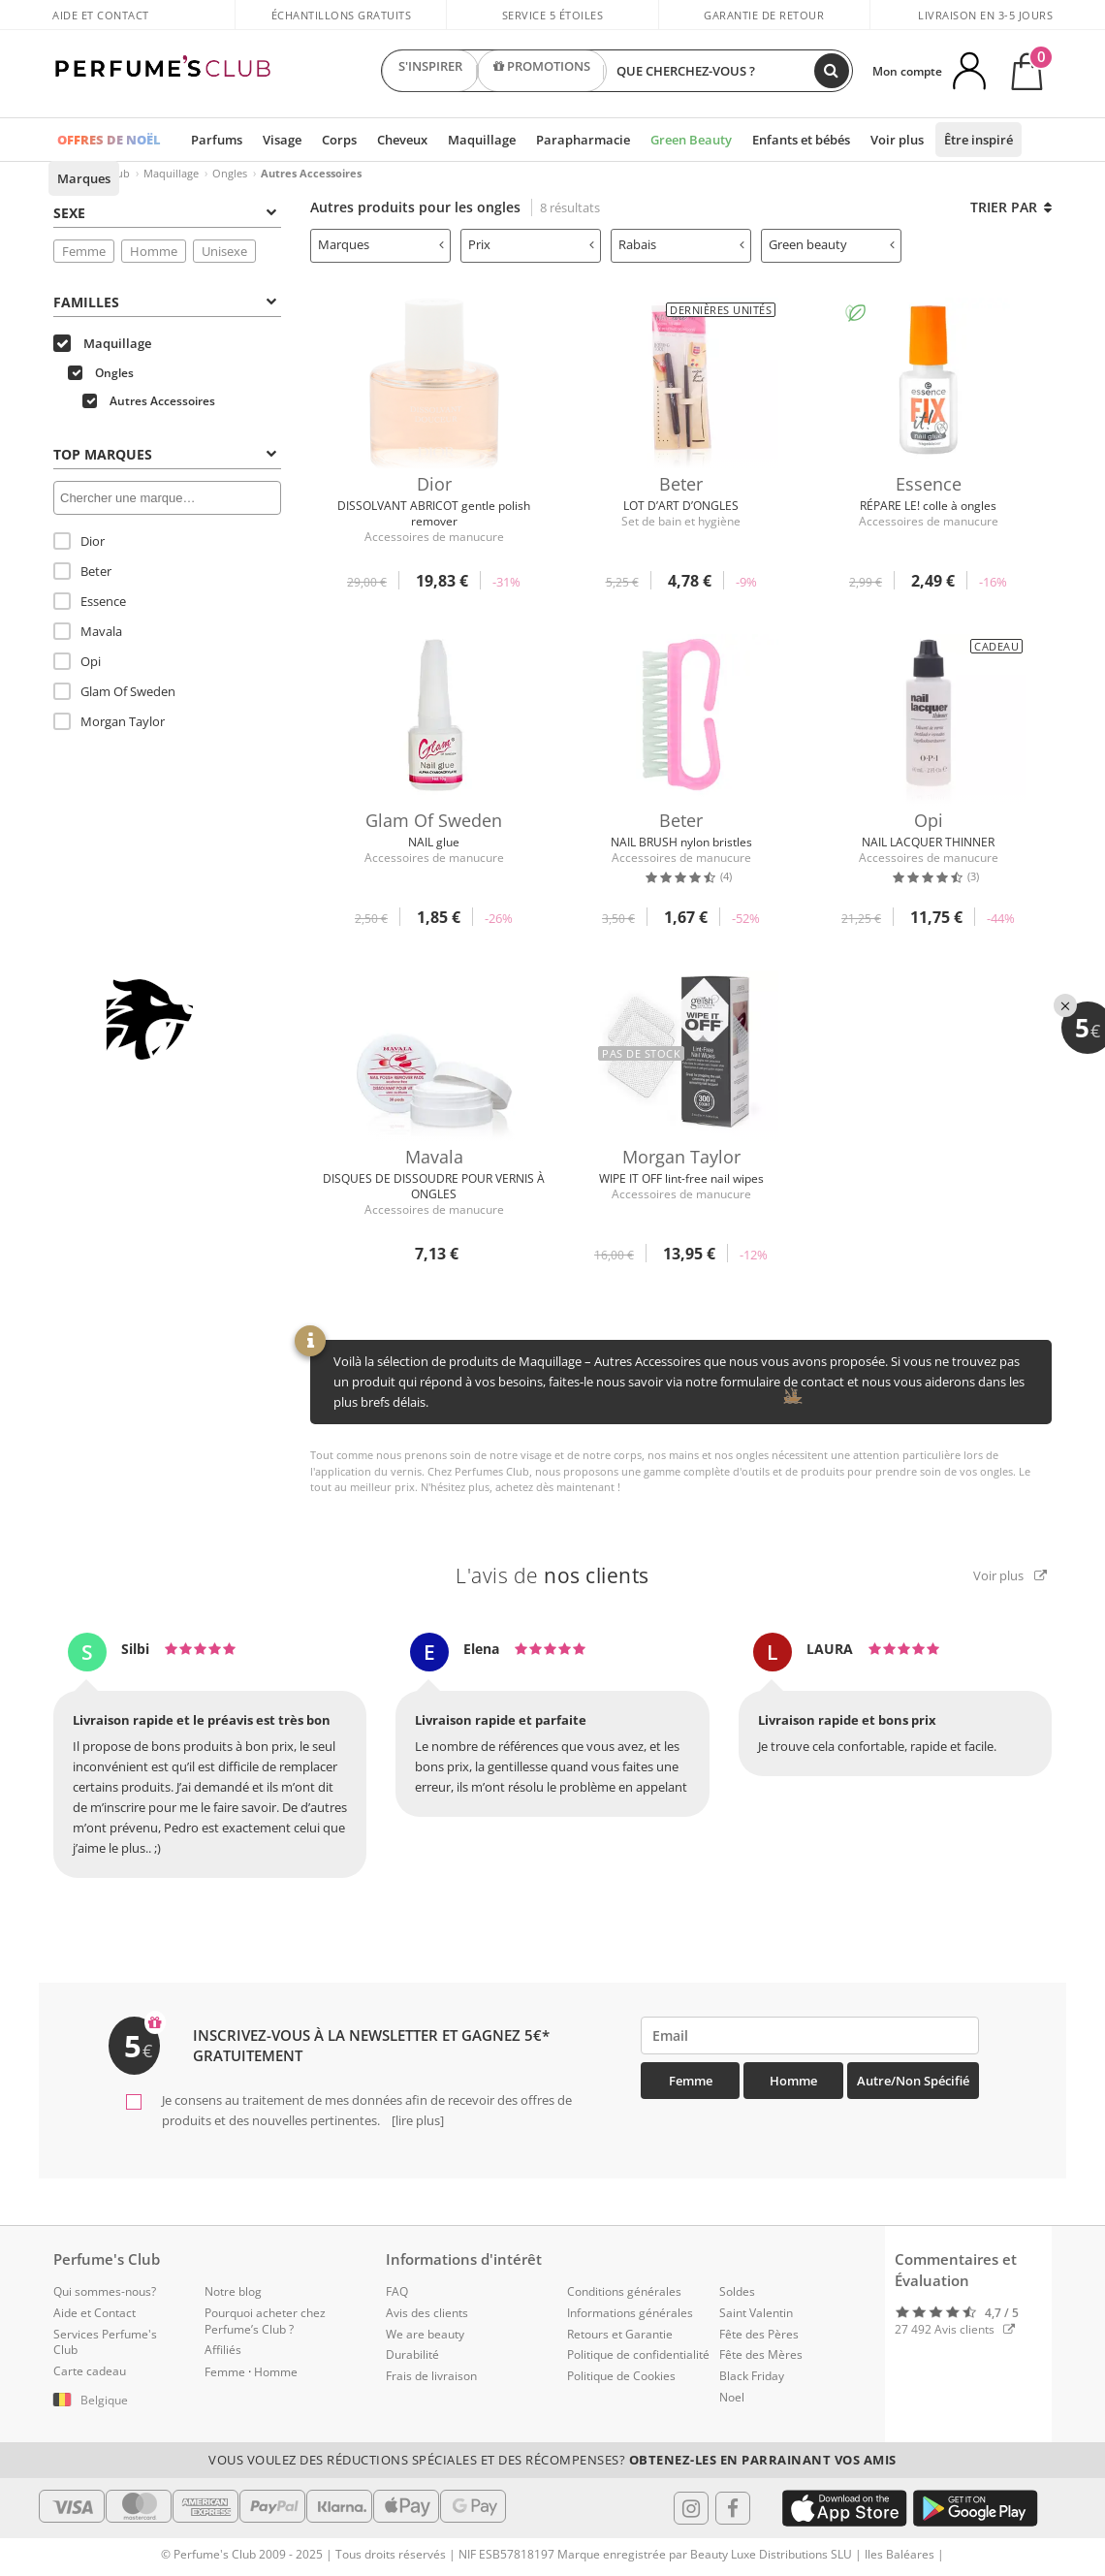  What do you see at coordinates (149, 1019) in the screenshot?
I see `select saber-toothed cat character or avatar` at bounding box center [149, 1019].